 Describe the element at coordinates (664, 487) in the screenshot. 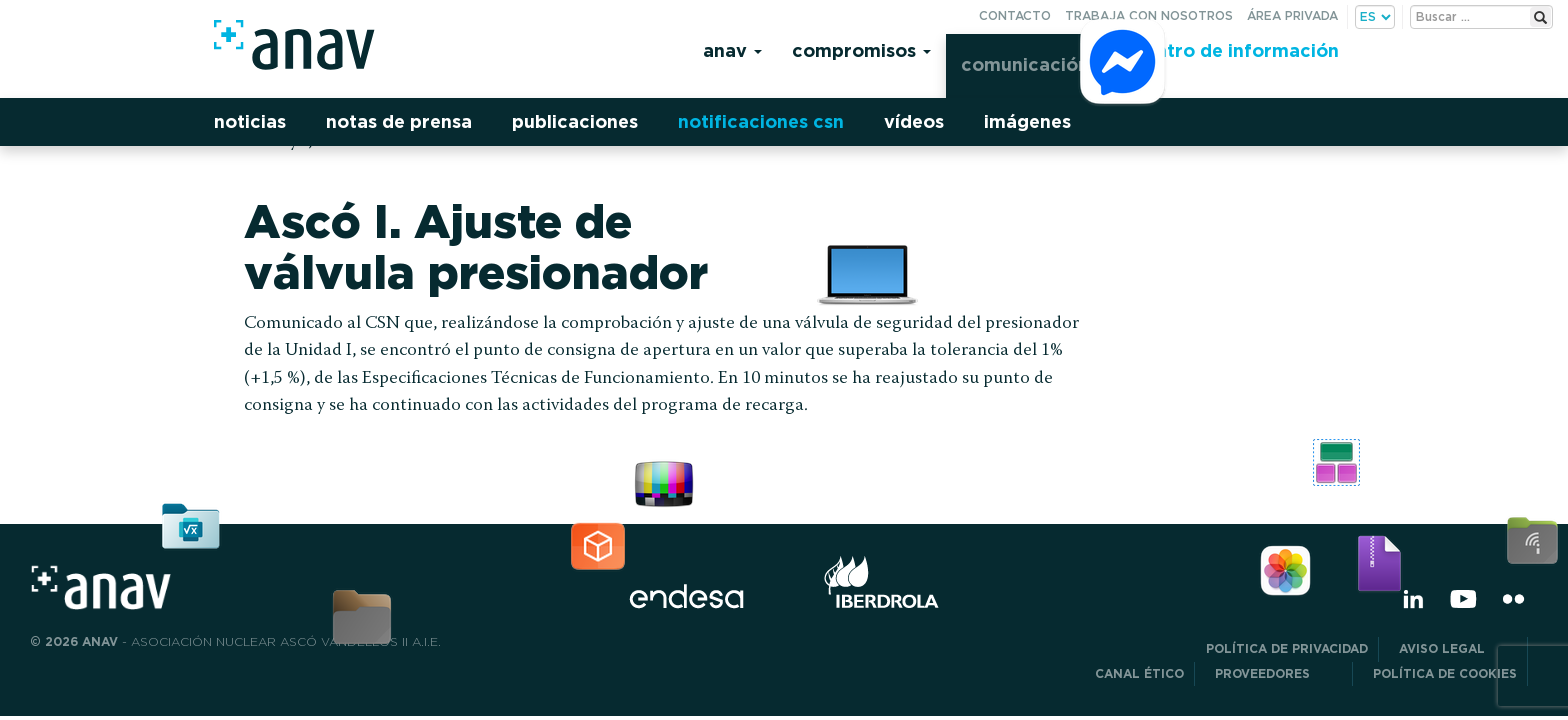

I see `indicates media library is being generated or indexed` at that location.